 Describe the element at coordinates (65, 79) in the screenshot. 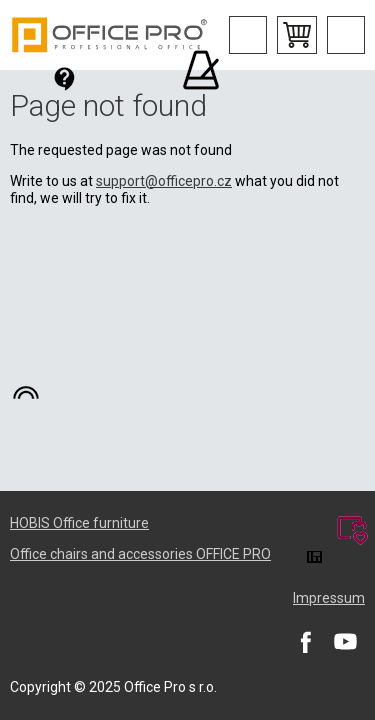

I see `contact customer support` at that location.